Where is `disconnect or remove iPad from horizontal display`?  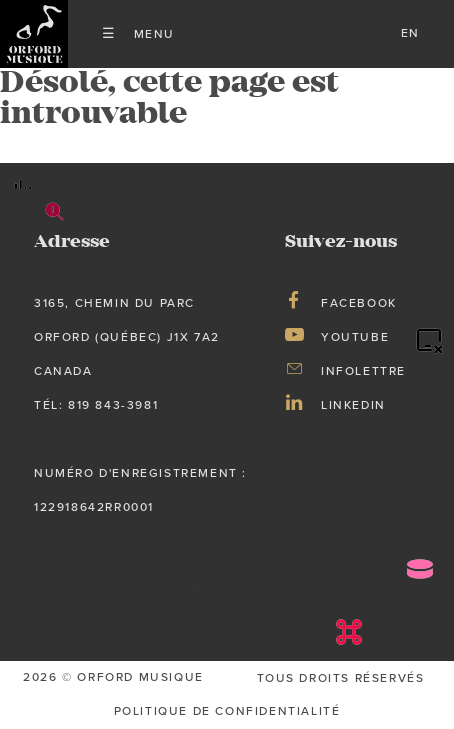 disconnect or remove iPad from horizontal display is located at coordinates (429, 340).